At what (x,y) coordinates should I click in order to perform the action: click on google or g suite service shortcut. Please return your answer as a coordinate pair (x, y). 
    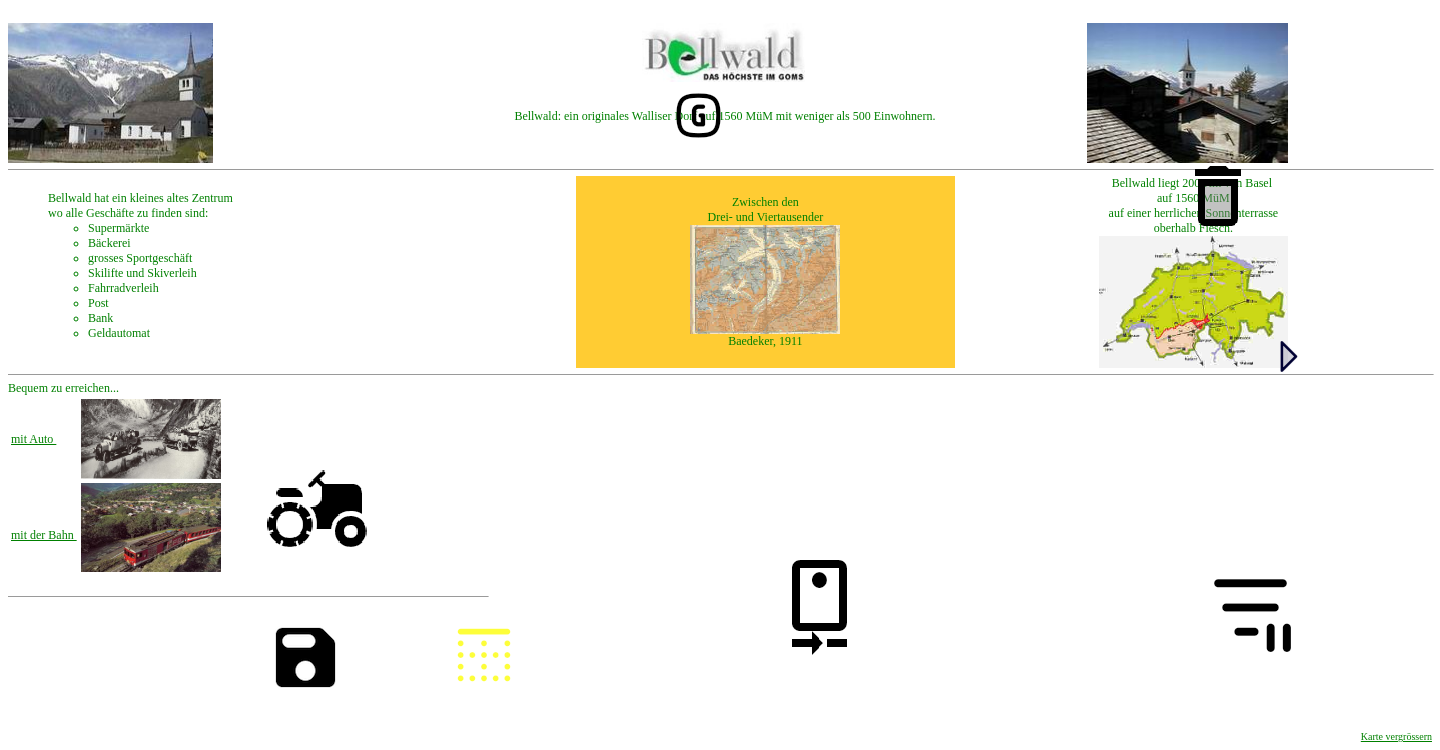
    Looking at the image, I should click on (698, 115).